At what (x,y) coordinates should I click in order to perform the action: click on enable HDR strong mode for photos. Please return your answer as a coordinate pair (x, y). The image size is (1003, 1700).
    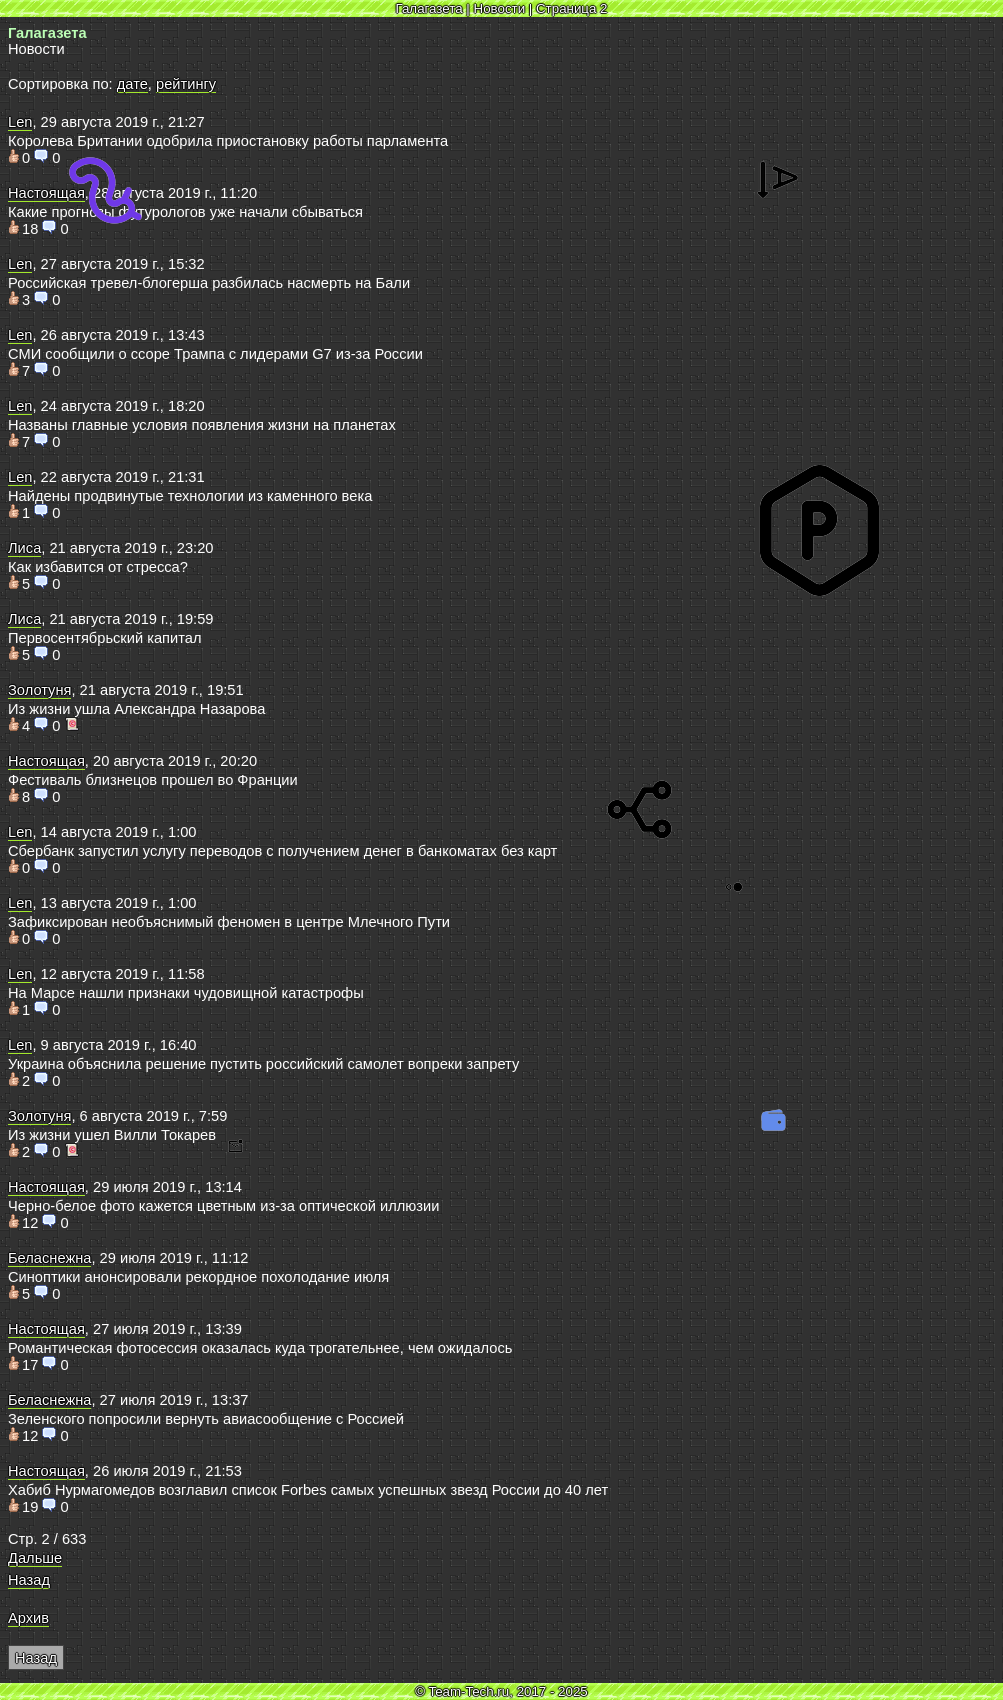
    Looking at the image, I should click on (734, 887).